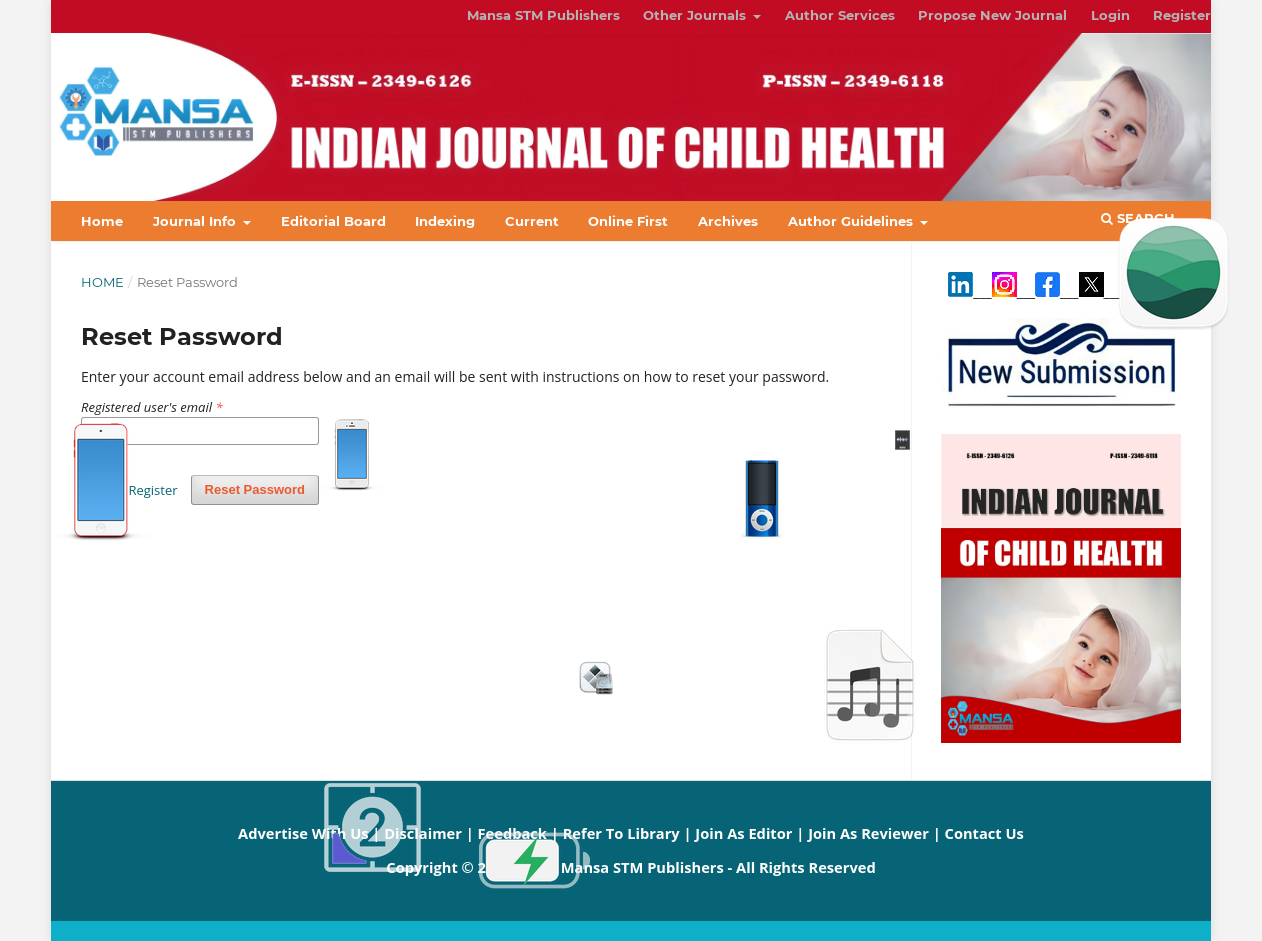  I want to click on iPod Touch device connected, so click(101, 482).